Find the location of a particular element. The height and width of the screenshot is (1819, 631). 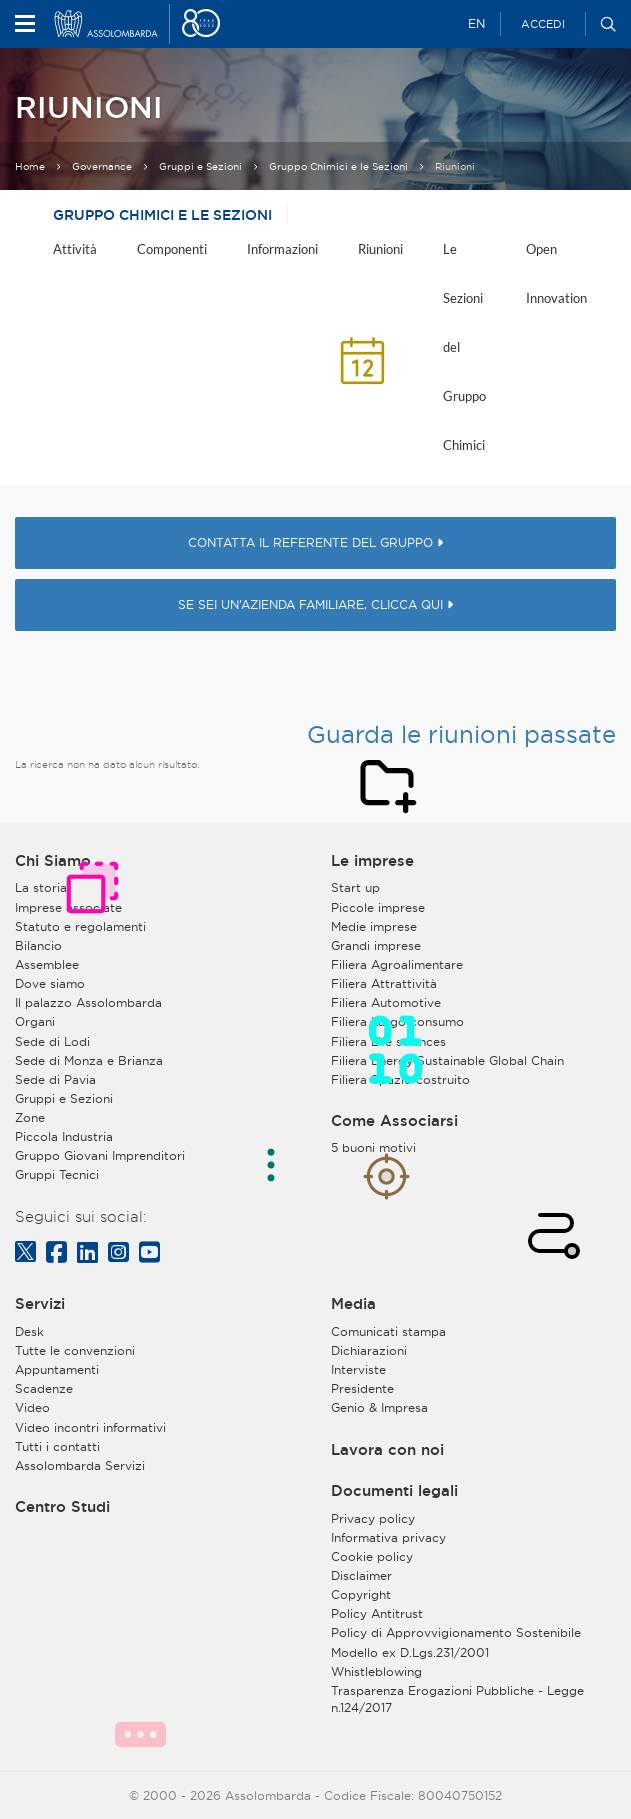

view calendar or scheduled events is located at coordinates (362, 362).